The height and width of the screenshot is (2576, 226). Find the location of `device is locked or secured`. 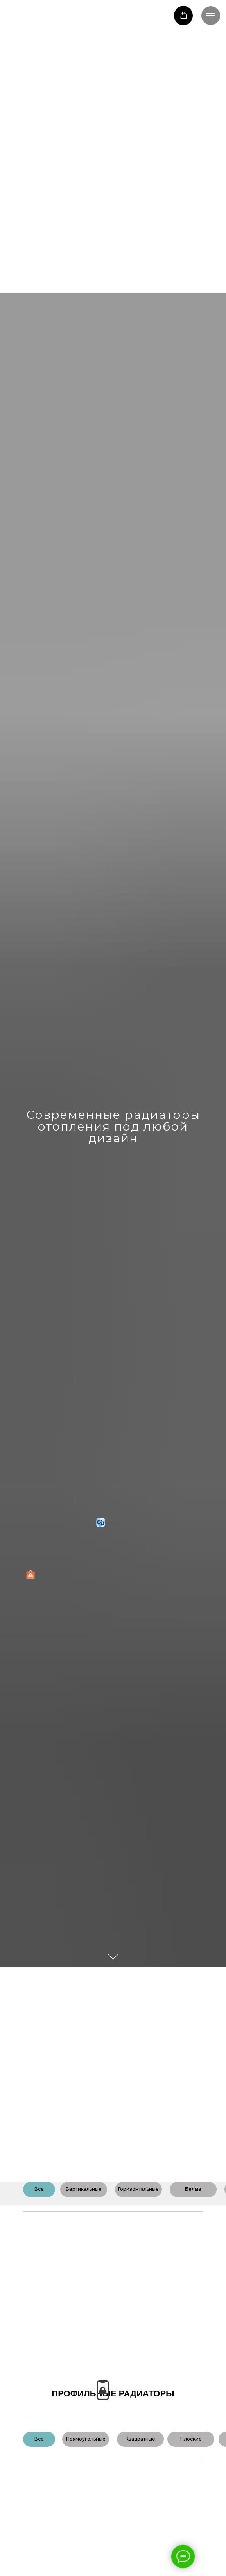

device is locked or secured is located at coordinates (103, 2390).